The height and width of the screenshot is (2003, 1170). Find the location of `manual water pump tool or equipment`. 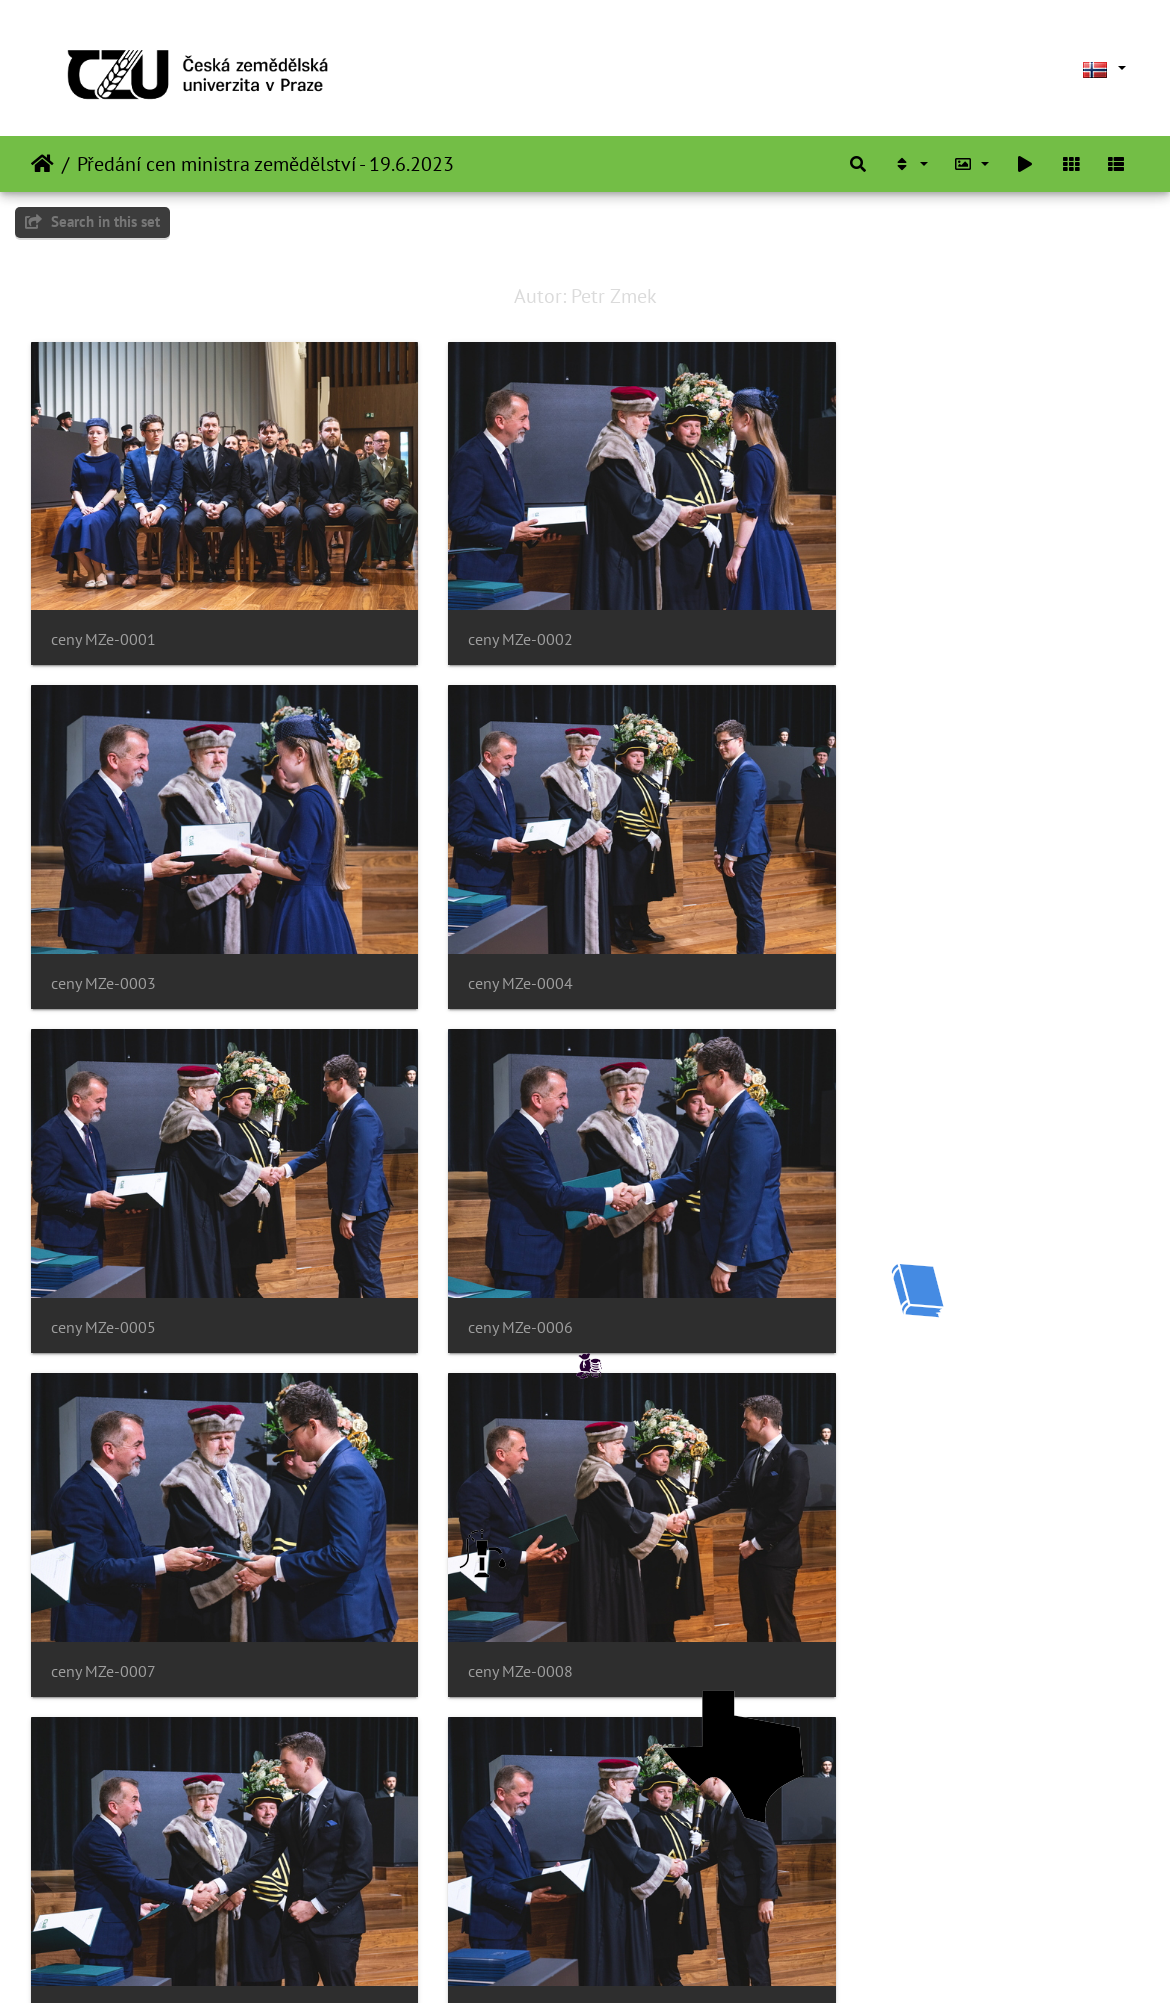

manual water pump tool or equipment is located at coordinates (482, 1553).